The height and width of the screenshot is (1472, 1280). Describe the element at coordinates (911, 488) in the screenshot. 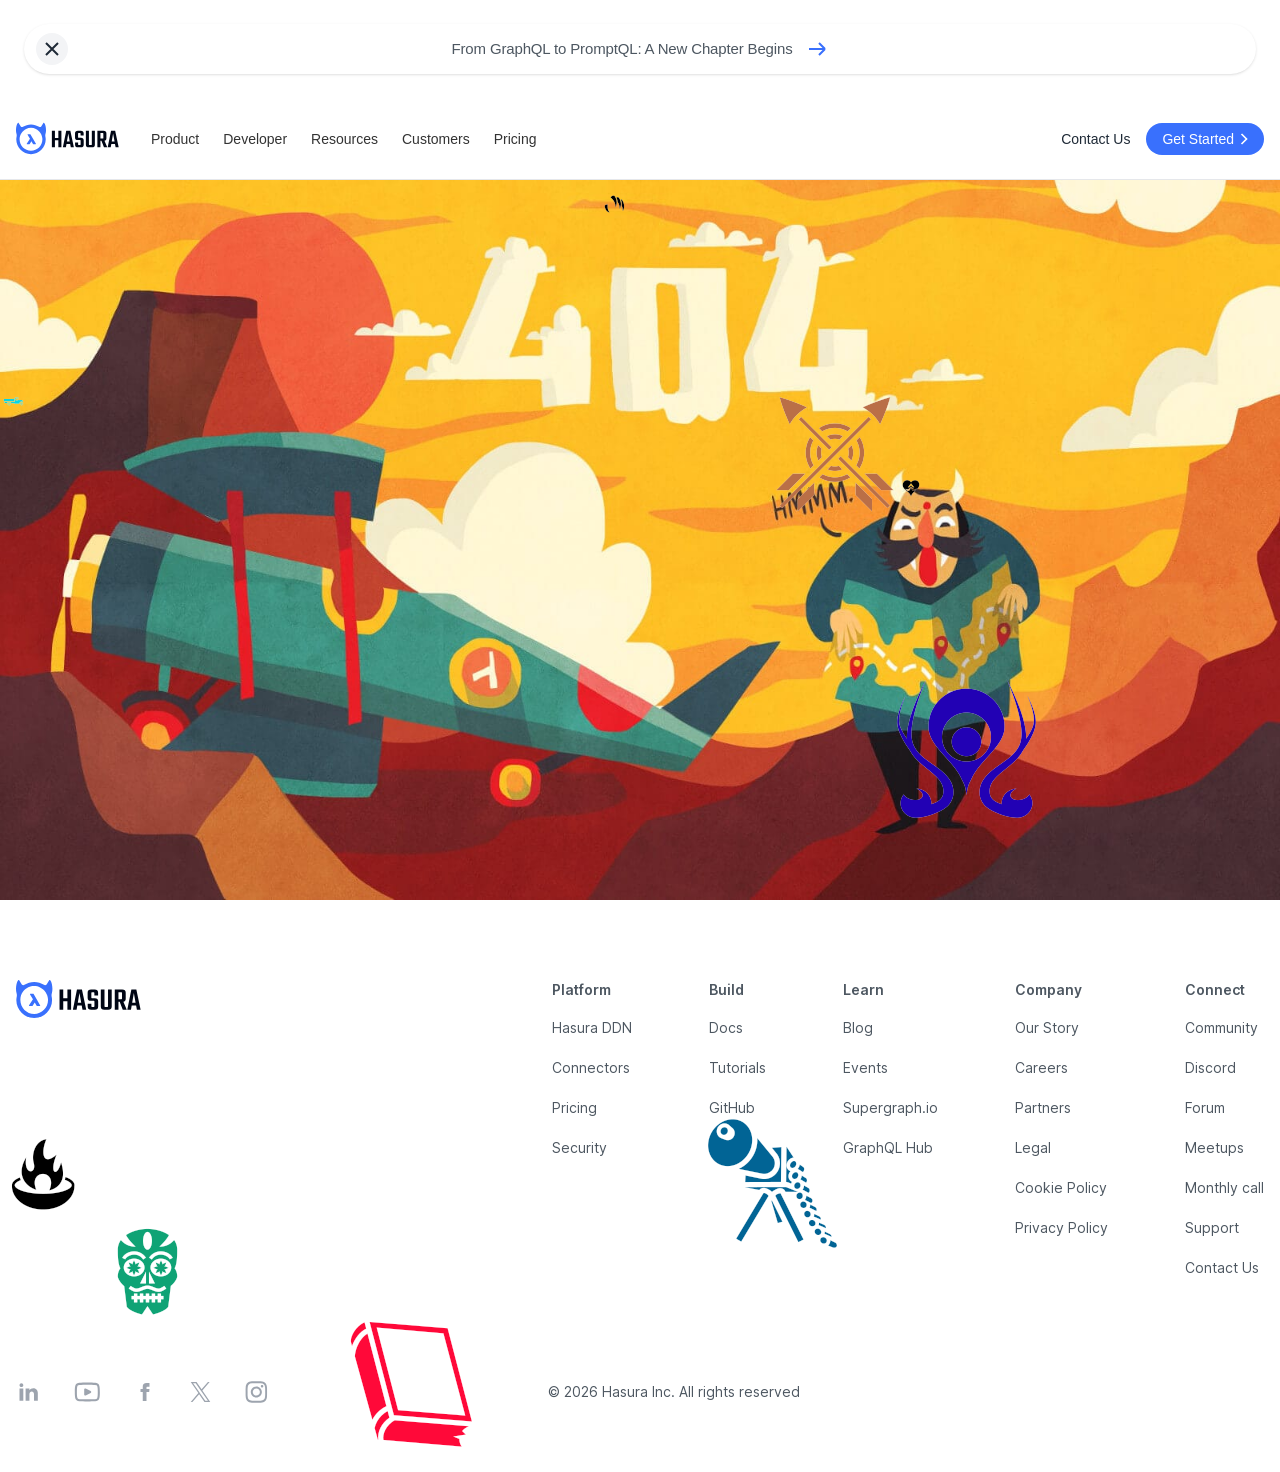

I see `select a cheerful or happy mood` at that location.